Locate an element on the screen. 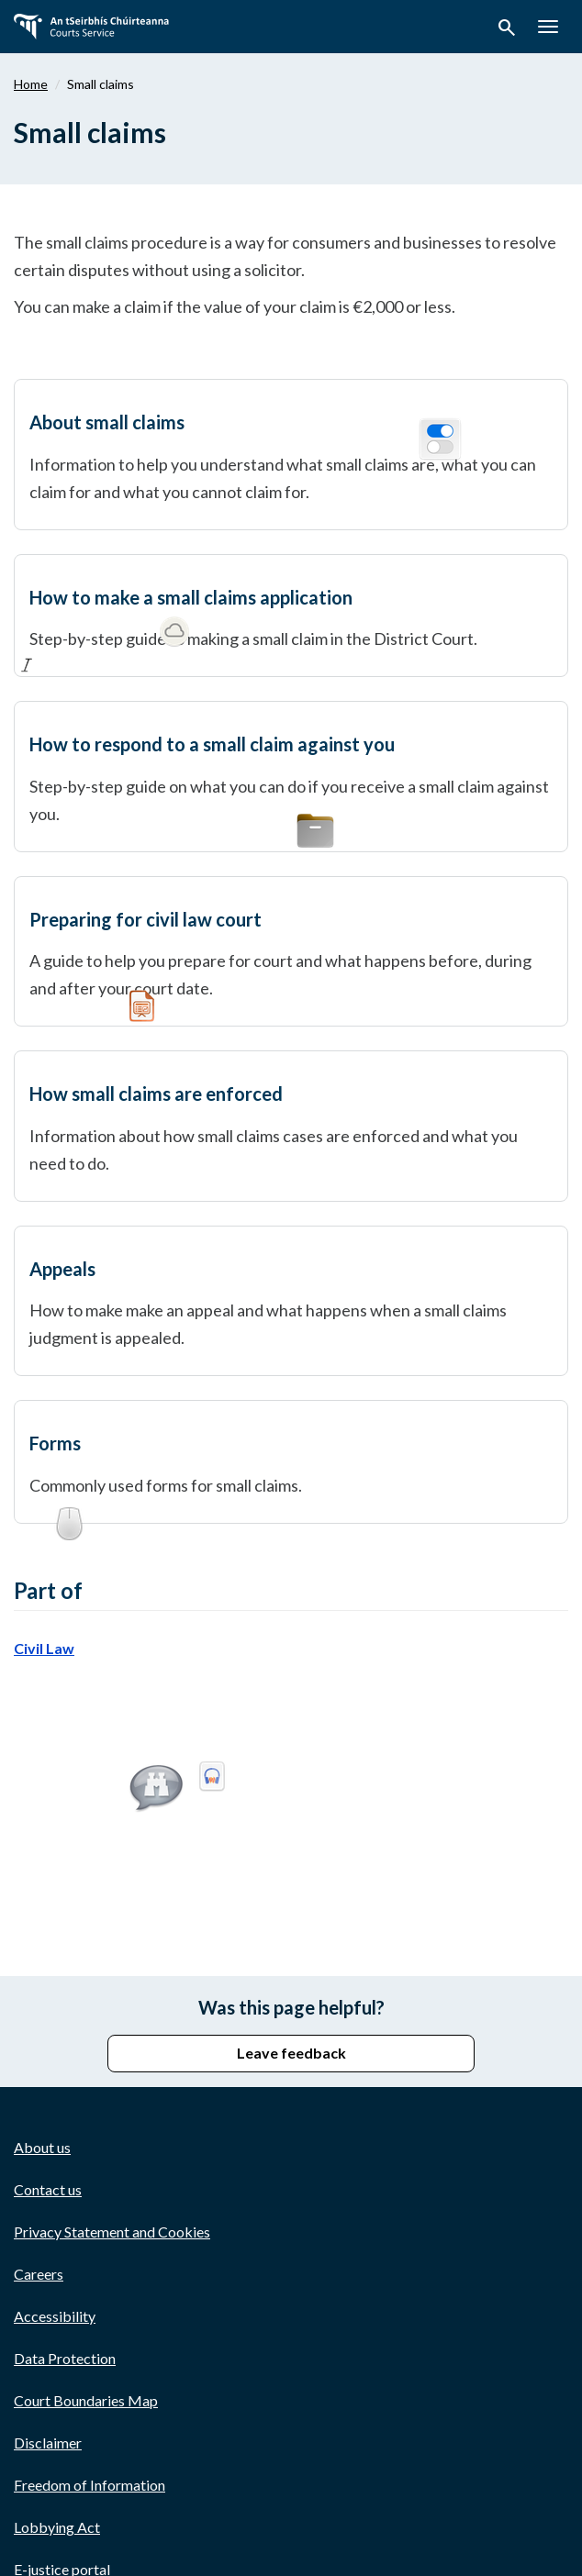 The height and width of the screenshot is (2576, 582). open a presentation template file is located at coordinates (141, 1005).